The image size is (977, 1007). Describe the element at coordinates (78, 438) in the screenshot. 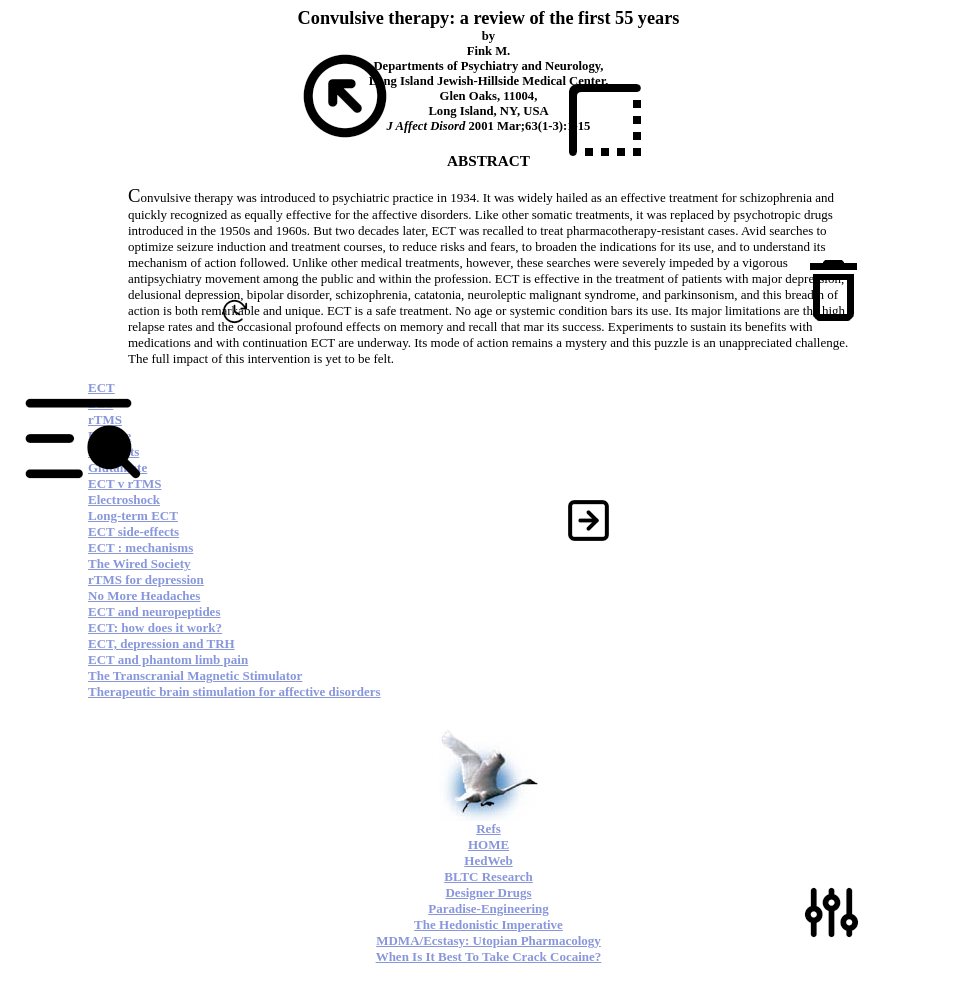

I see `search within a list or document` at that location.